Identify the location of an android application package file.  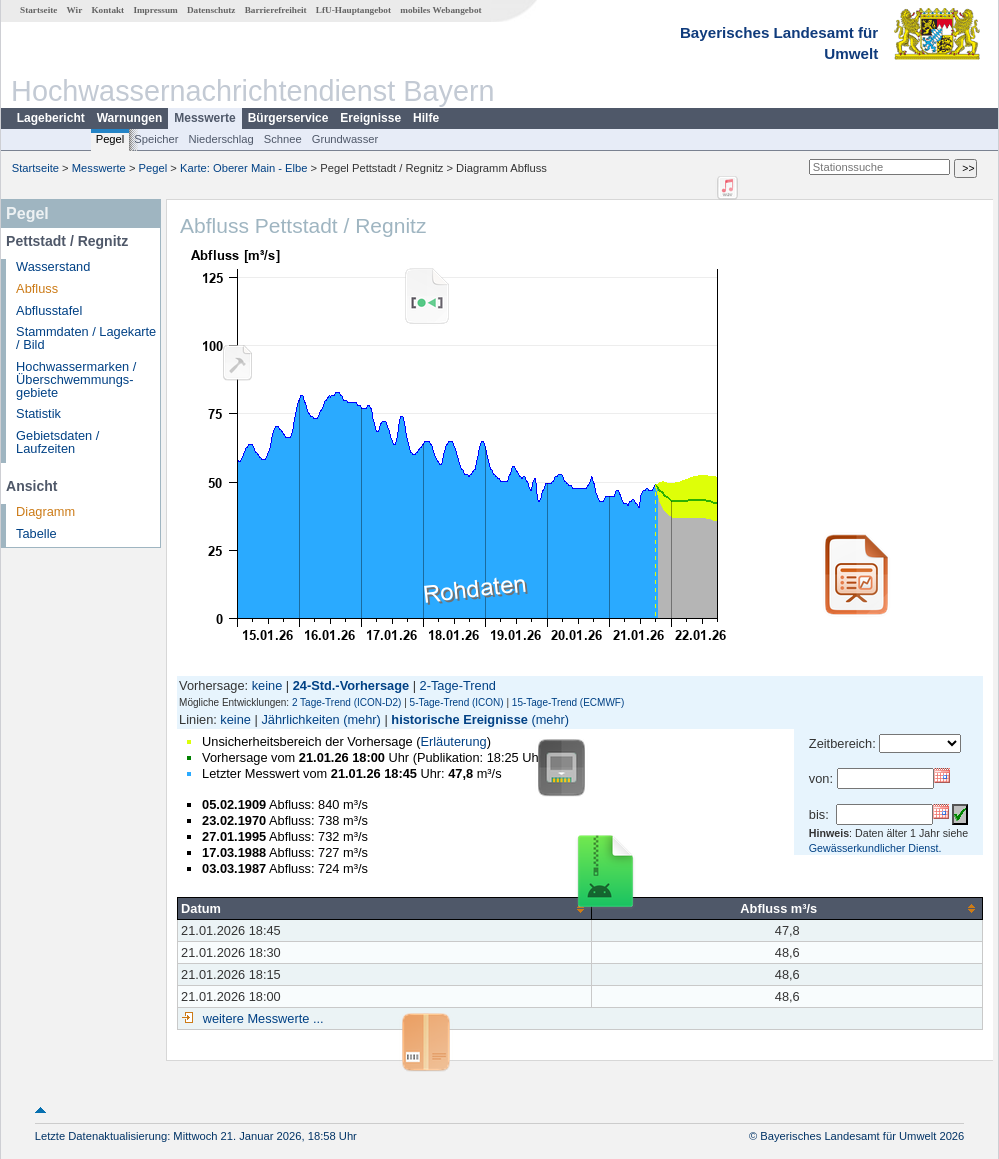
(605, 872).